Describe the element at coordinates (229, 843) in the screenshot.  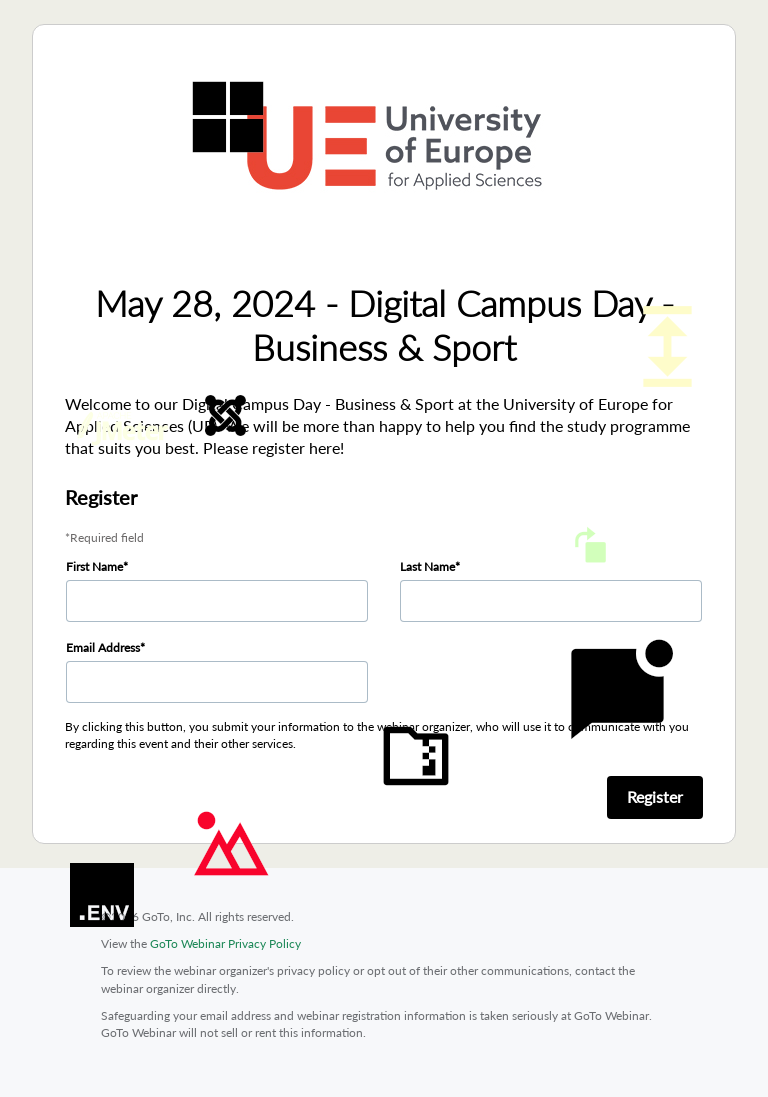
I see `view landscape or nature photos` at that location.